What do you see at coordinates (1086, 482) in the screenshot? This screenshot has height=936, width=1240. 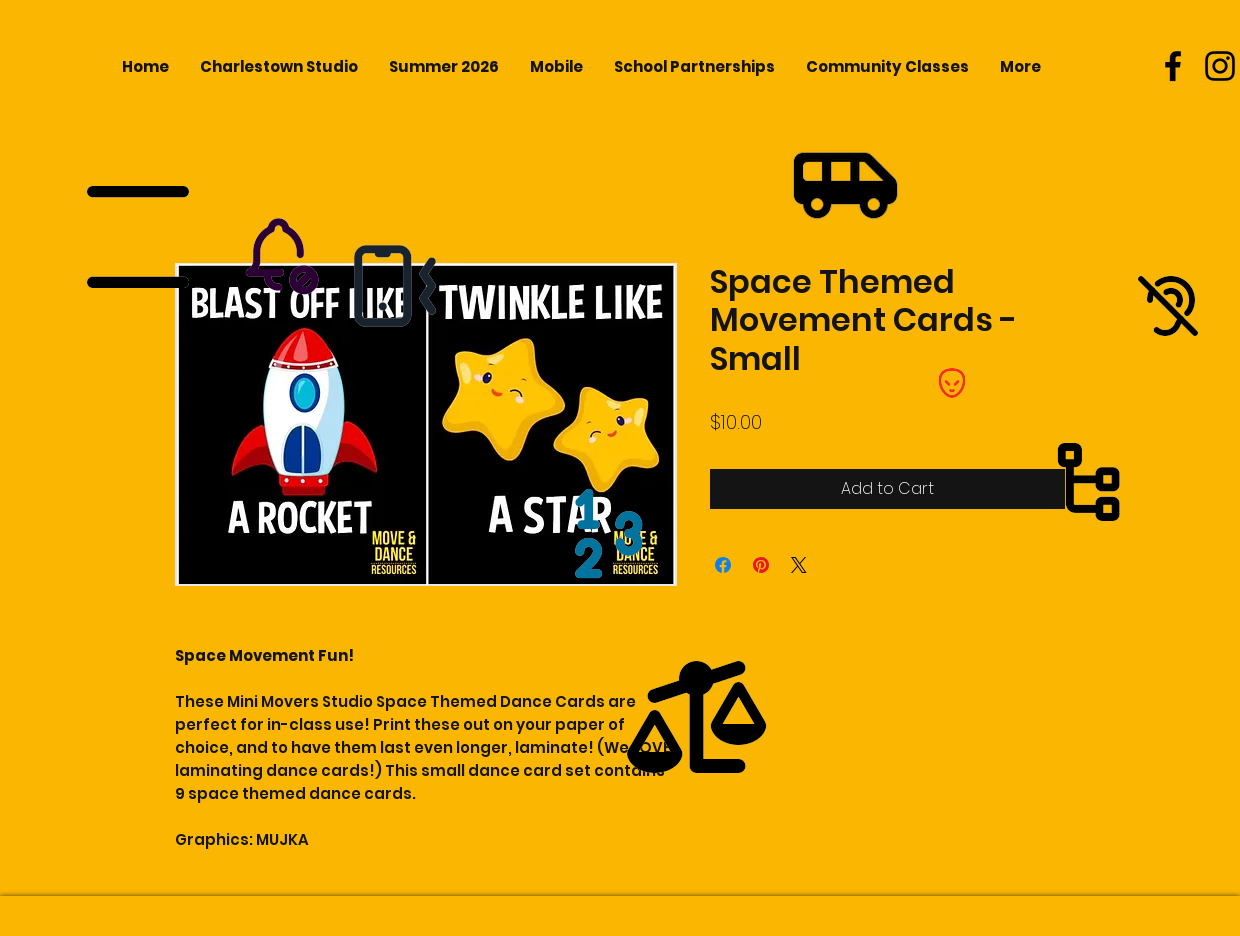 I see `view hierarchical file or folder structure` at bounding box center [1086, 482].